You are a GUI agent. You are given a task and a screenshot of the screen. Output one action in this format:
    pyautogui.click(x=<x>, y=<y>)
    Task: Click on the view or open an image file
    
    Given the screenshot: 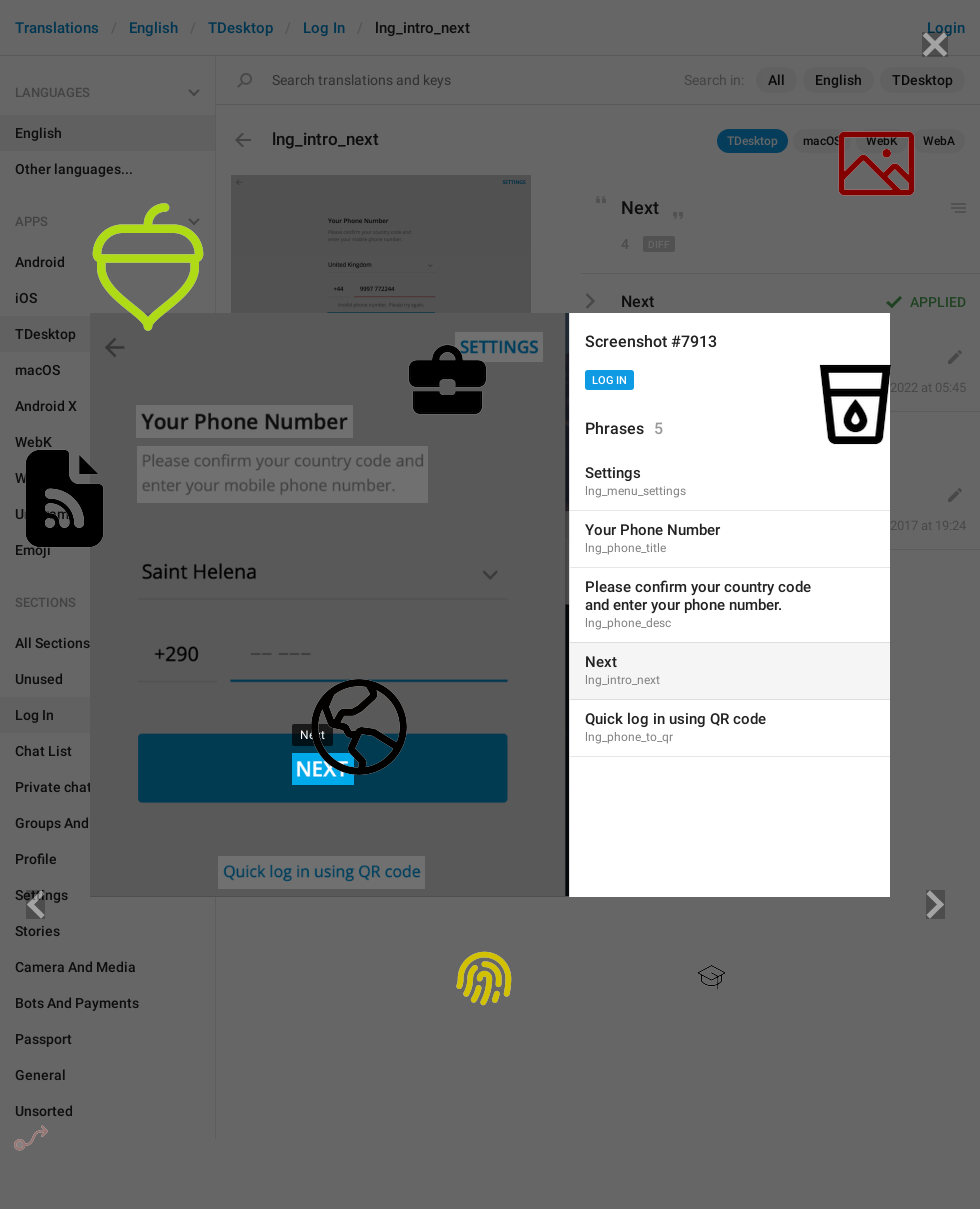 What is the action you would take?
    pyautogui.click(x=876, y=163)
    